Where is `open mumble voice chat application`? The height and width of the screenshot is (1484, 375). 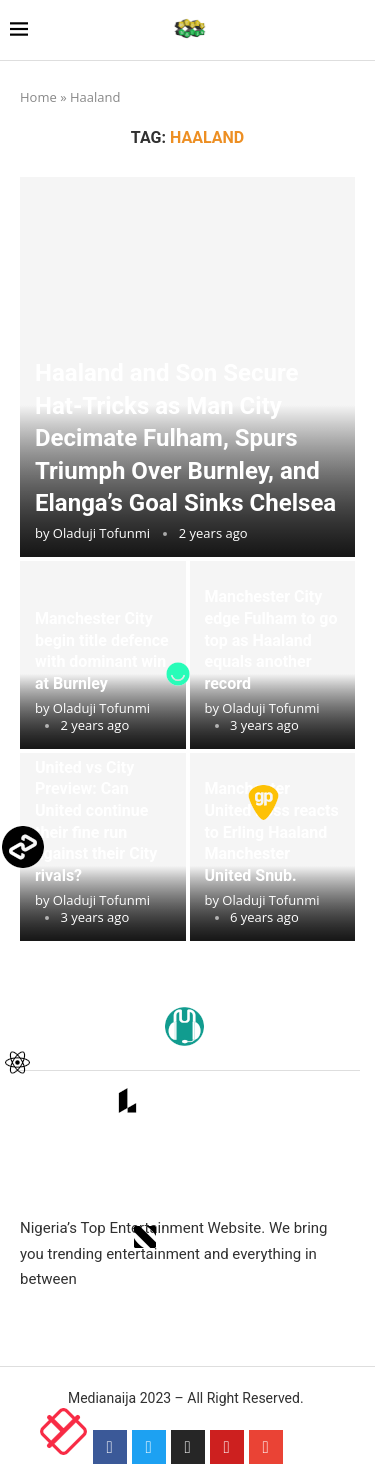 open mumble voice chat application is located at coordinates (184, 1026).